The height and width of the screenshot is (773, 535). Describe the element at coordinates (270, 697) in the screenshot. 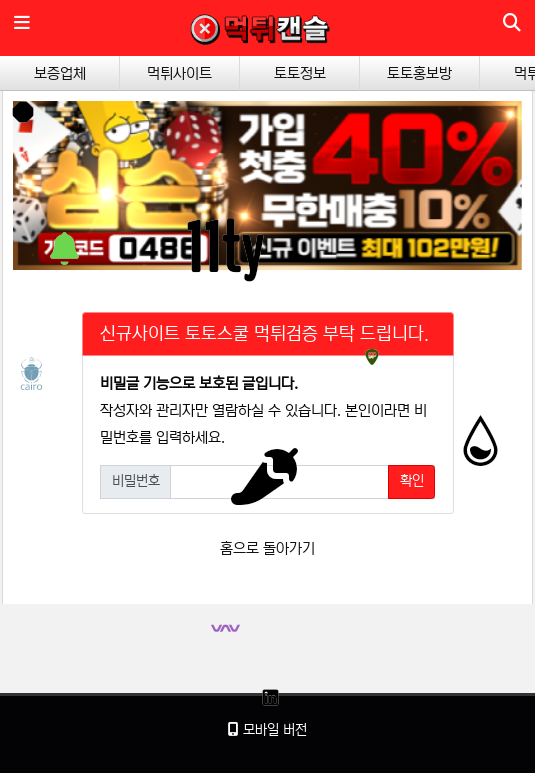

I see `open linkedin profile` at that location.